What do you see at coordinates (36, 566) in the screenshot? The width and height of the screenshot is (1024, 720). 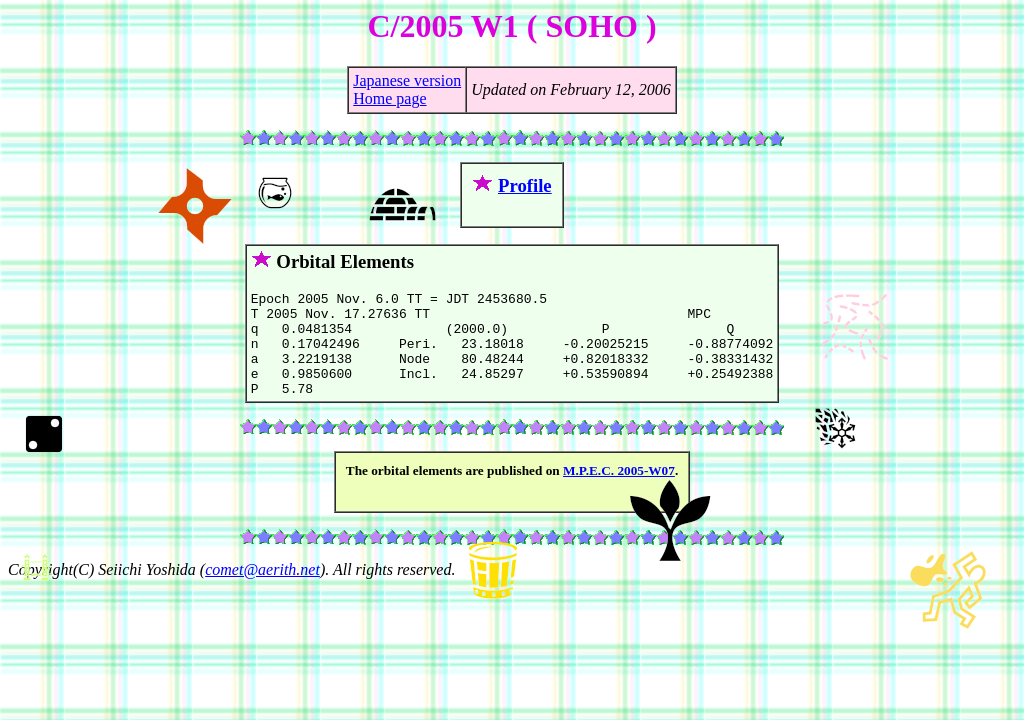 I see `view London landmarks or attractions` at bounding box center [36, 566].